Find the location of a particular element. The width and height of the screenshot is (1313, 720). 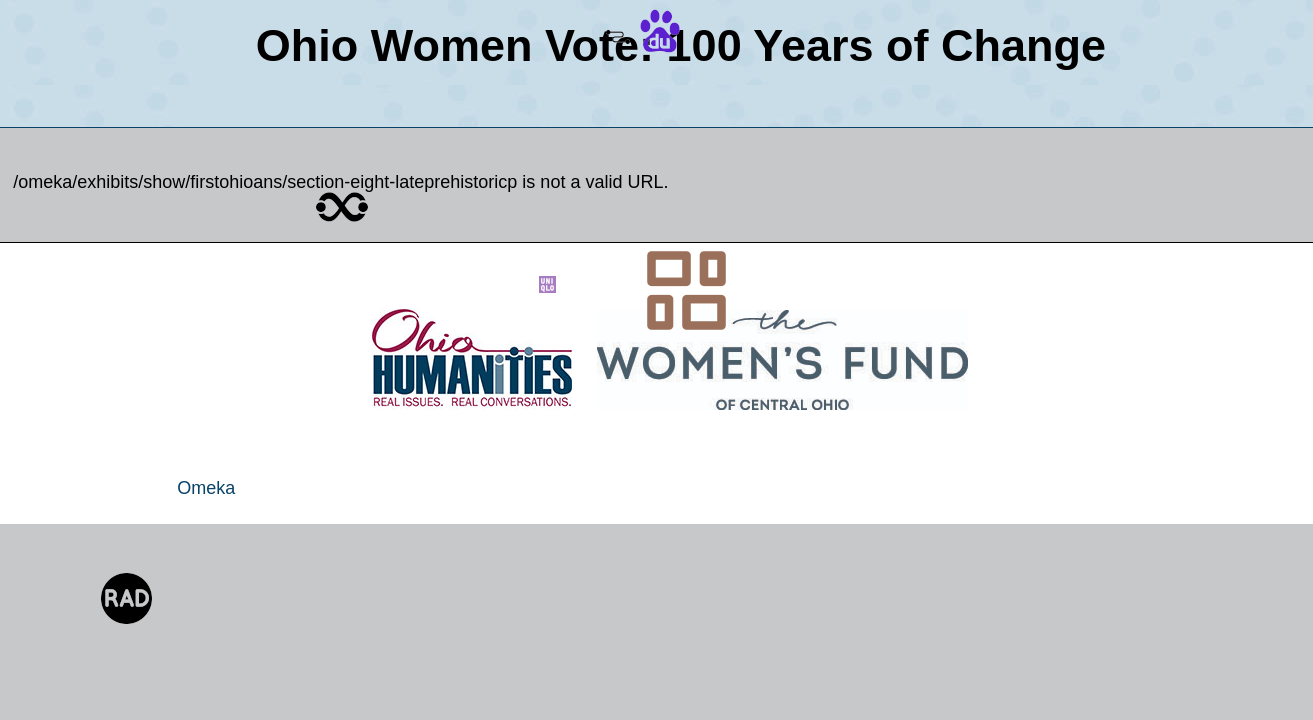

access the dashboard or control panel is located at coordinates (686, 290).